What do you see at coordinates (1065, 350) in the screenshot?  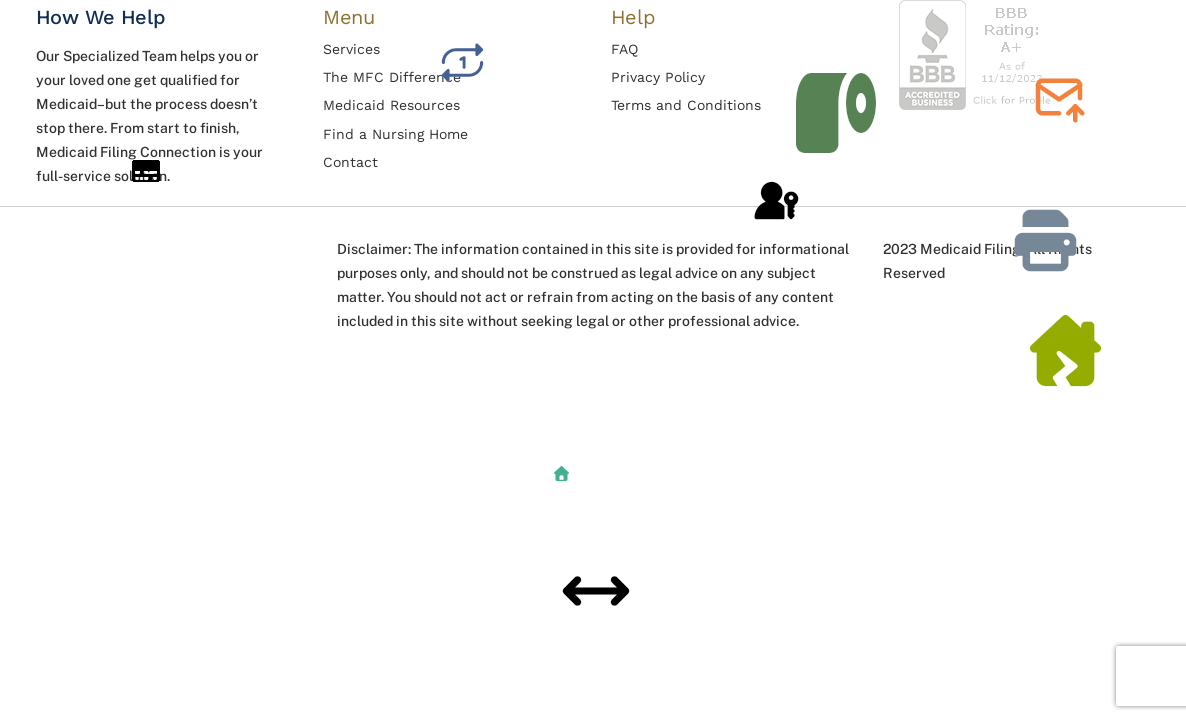 I see `report property damage` at bounding box center [1065, 350].